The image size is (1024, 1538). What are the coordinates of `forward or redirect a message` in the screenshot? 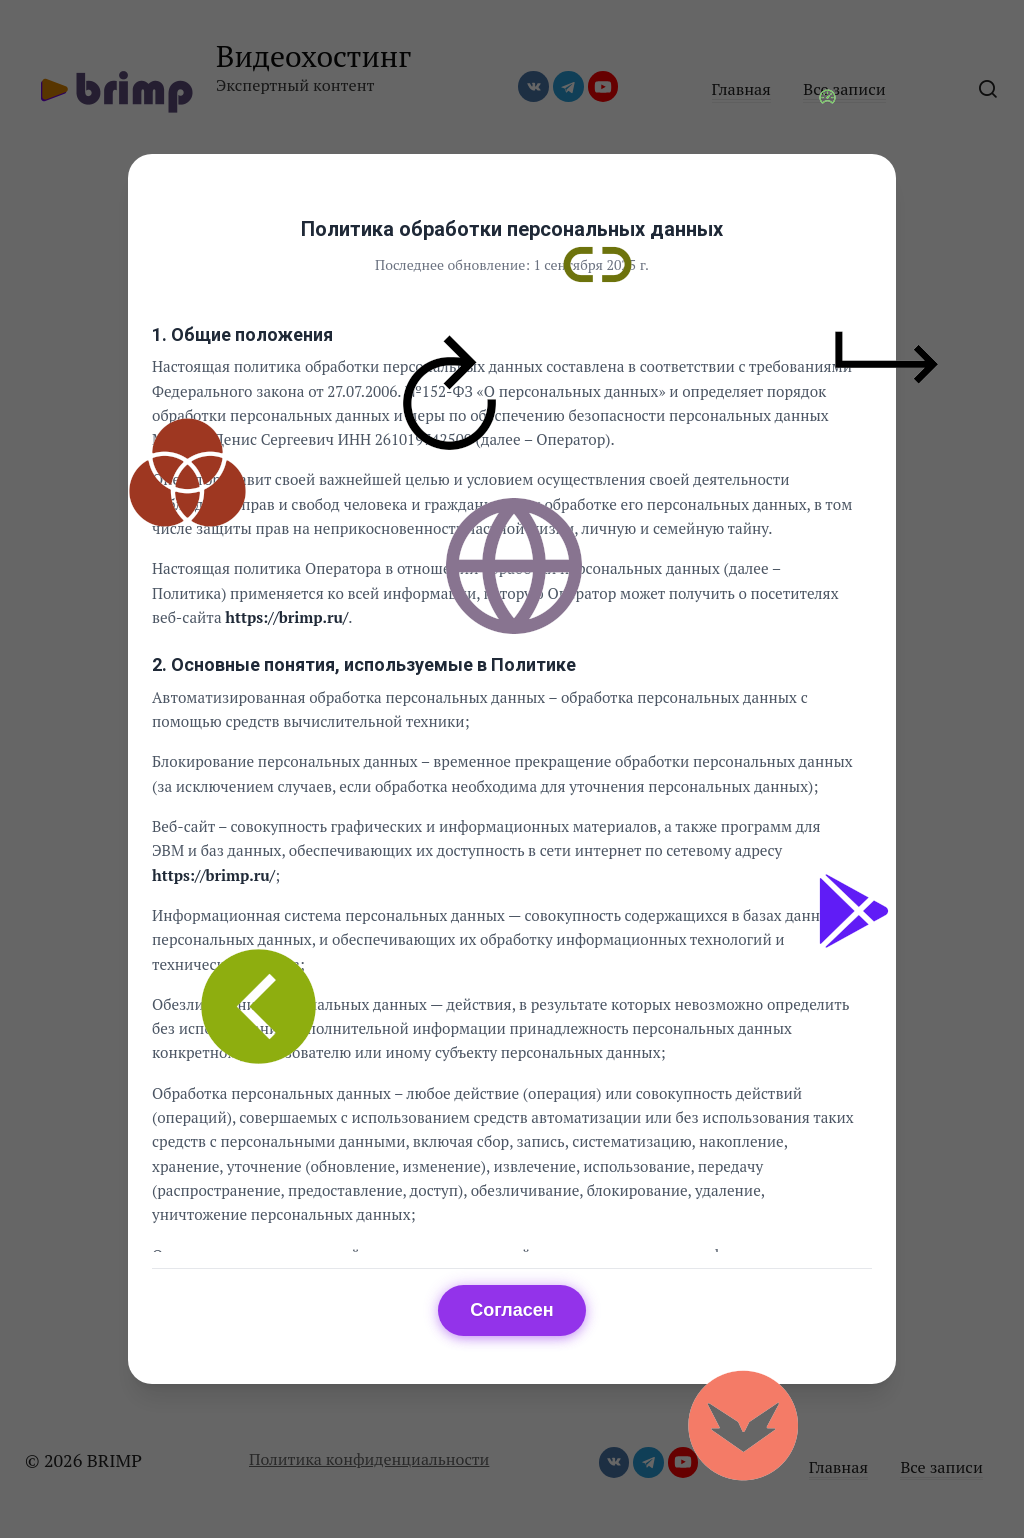 It's located at (886, 357).